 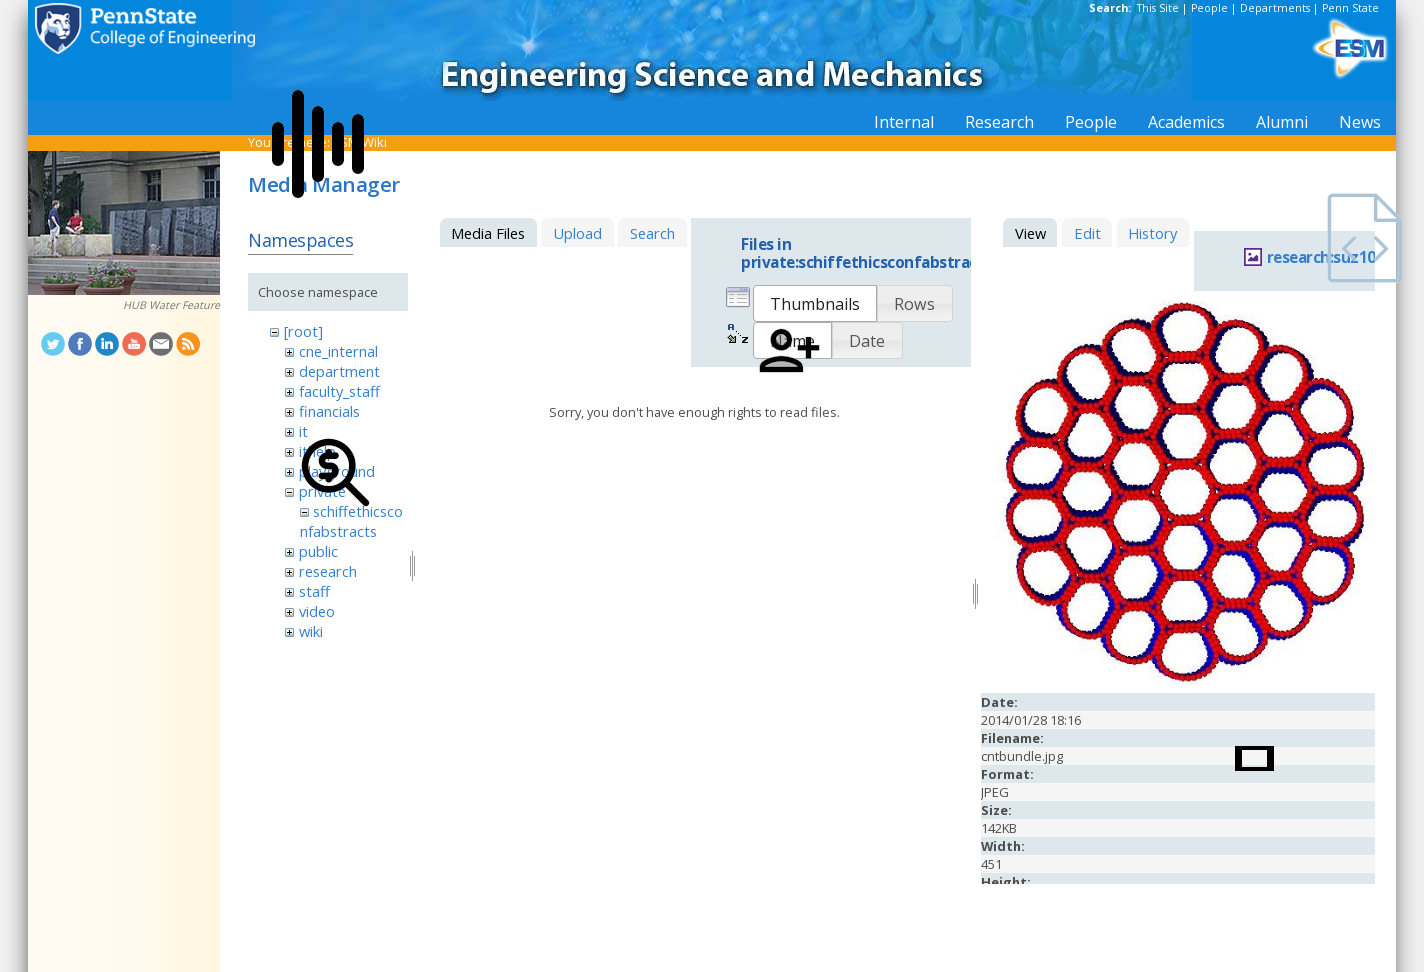 What do you see at coordinates (335, 472) in the screenshot?
I see `search for pricing or cost information` at bounding box center [335, 472].